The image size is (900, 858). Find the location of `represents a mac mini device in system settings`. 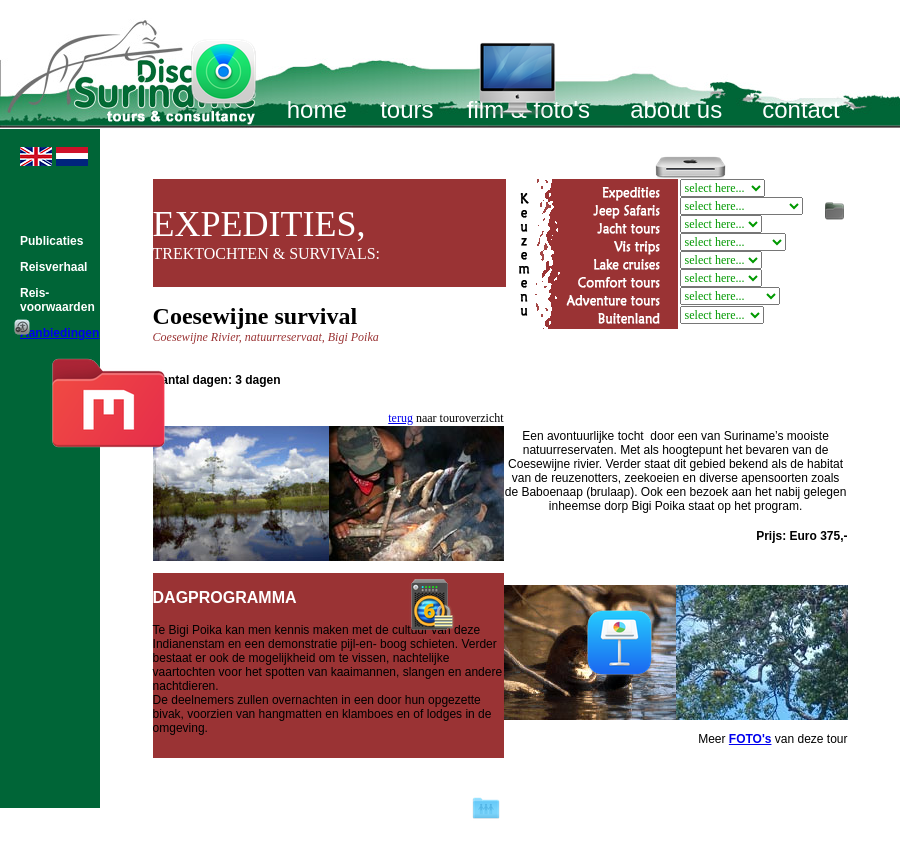

represents a mac mini device in system settings is located at coordinates (690, 156).